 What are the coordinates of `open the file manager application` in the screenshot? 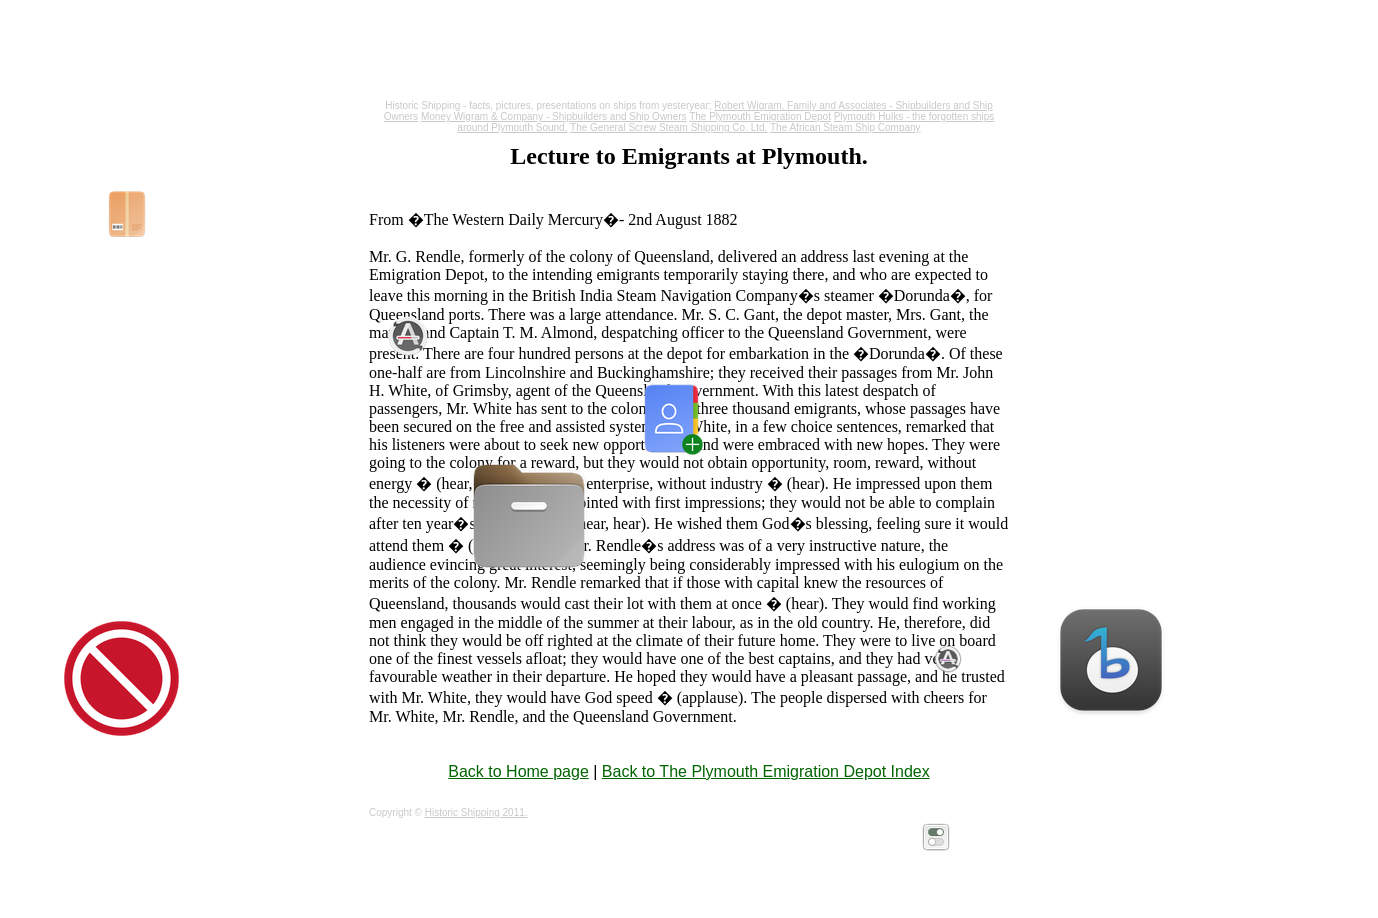 It's located at (529, 516).